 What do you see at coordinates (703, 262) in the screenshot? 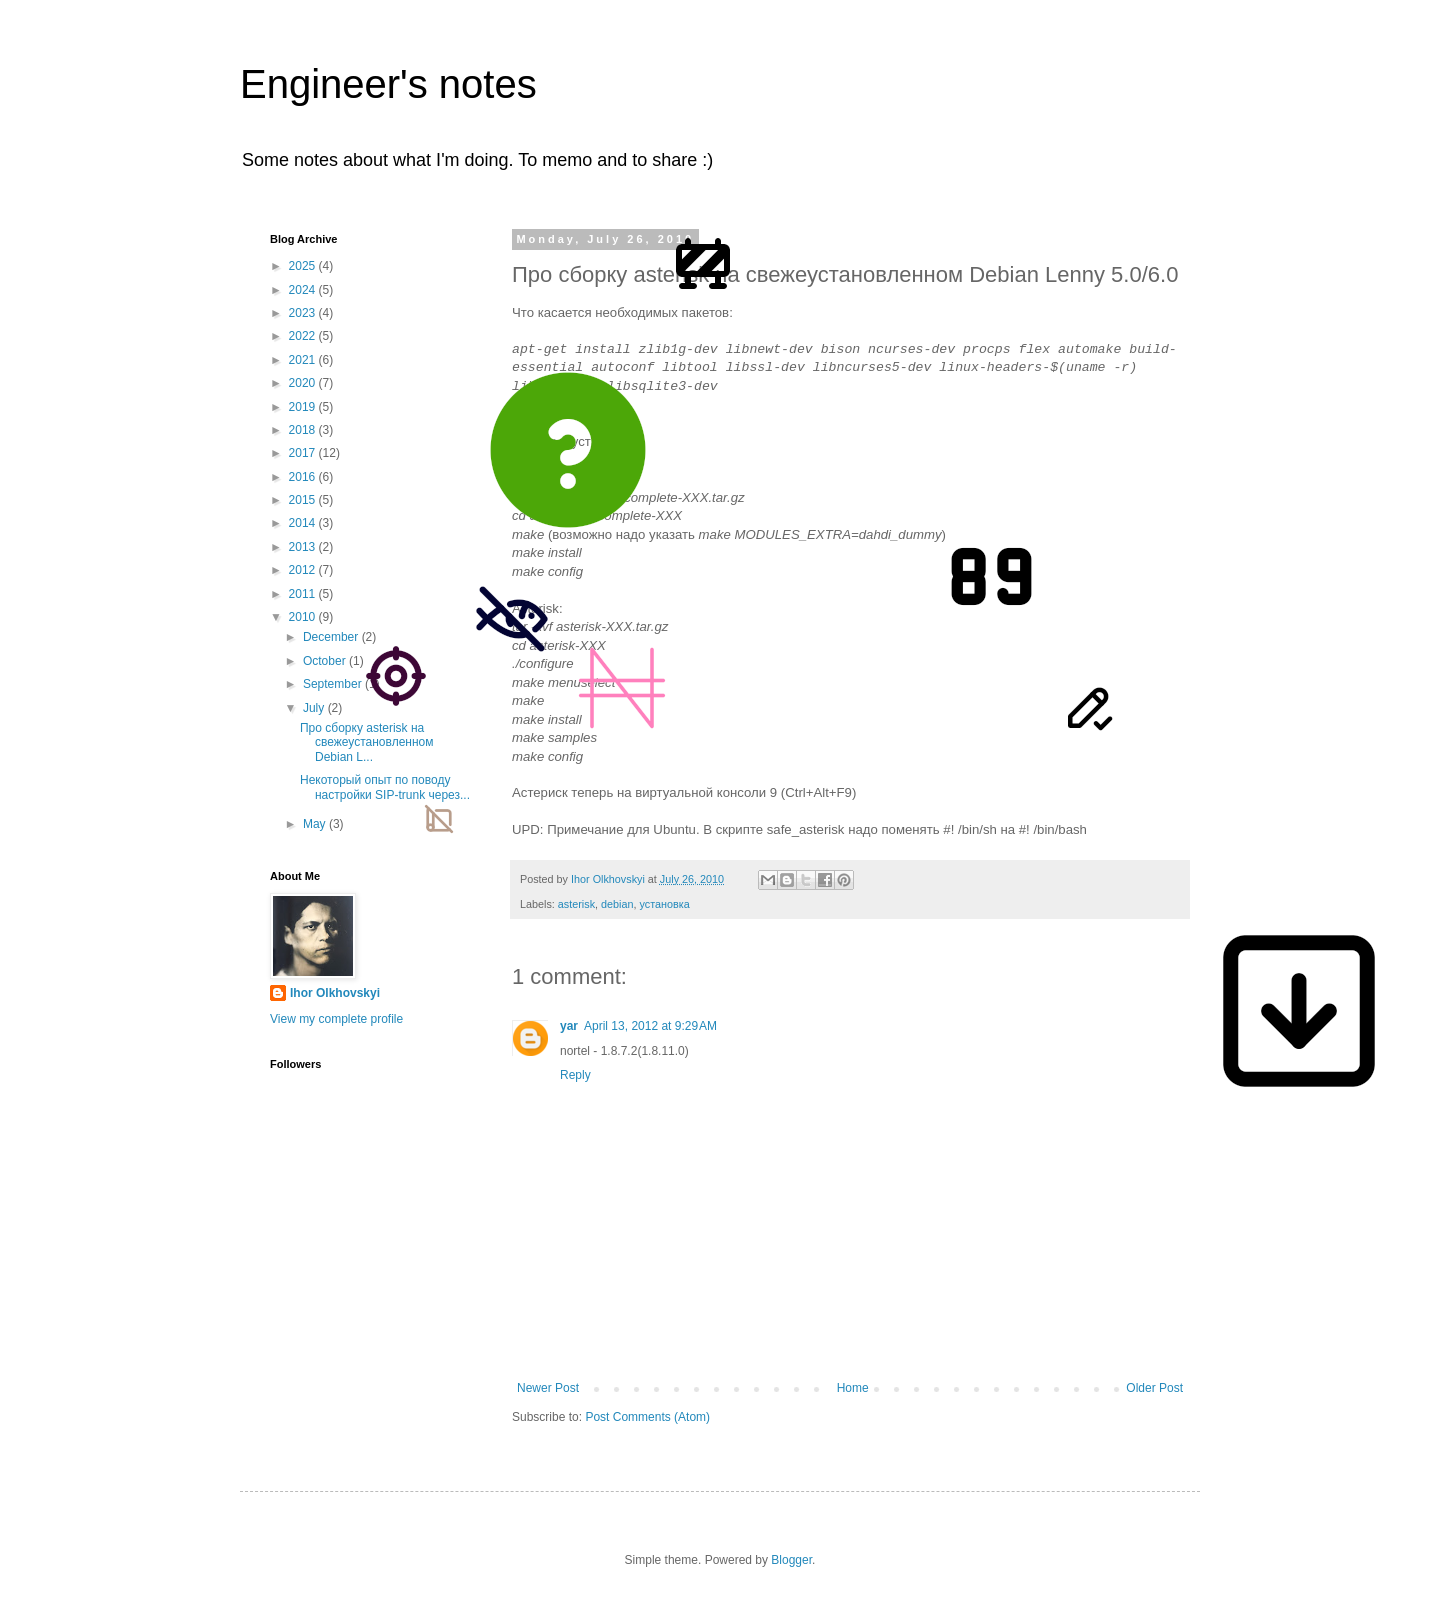
I see `indicates a blocked or restricted area` at bounding box center [703, 262].